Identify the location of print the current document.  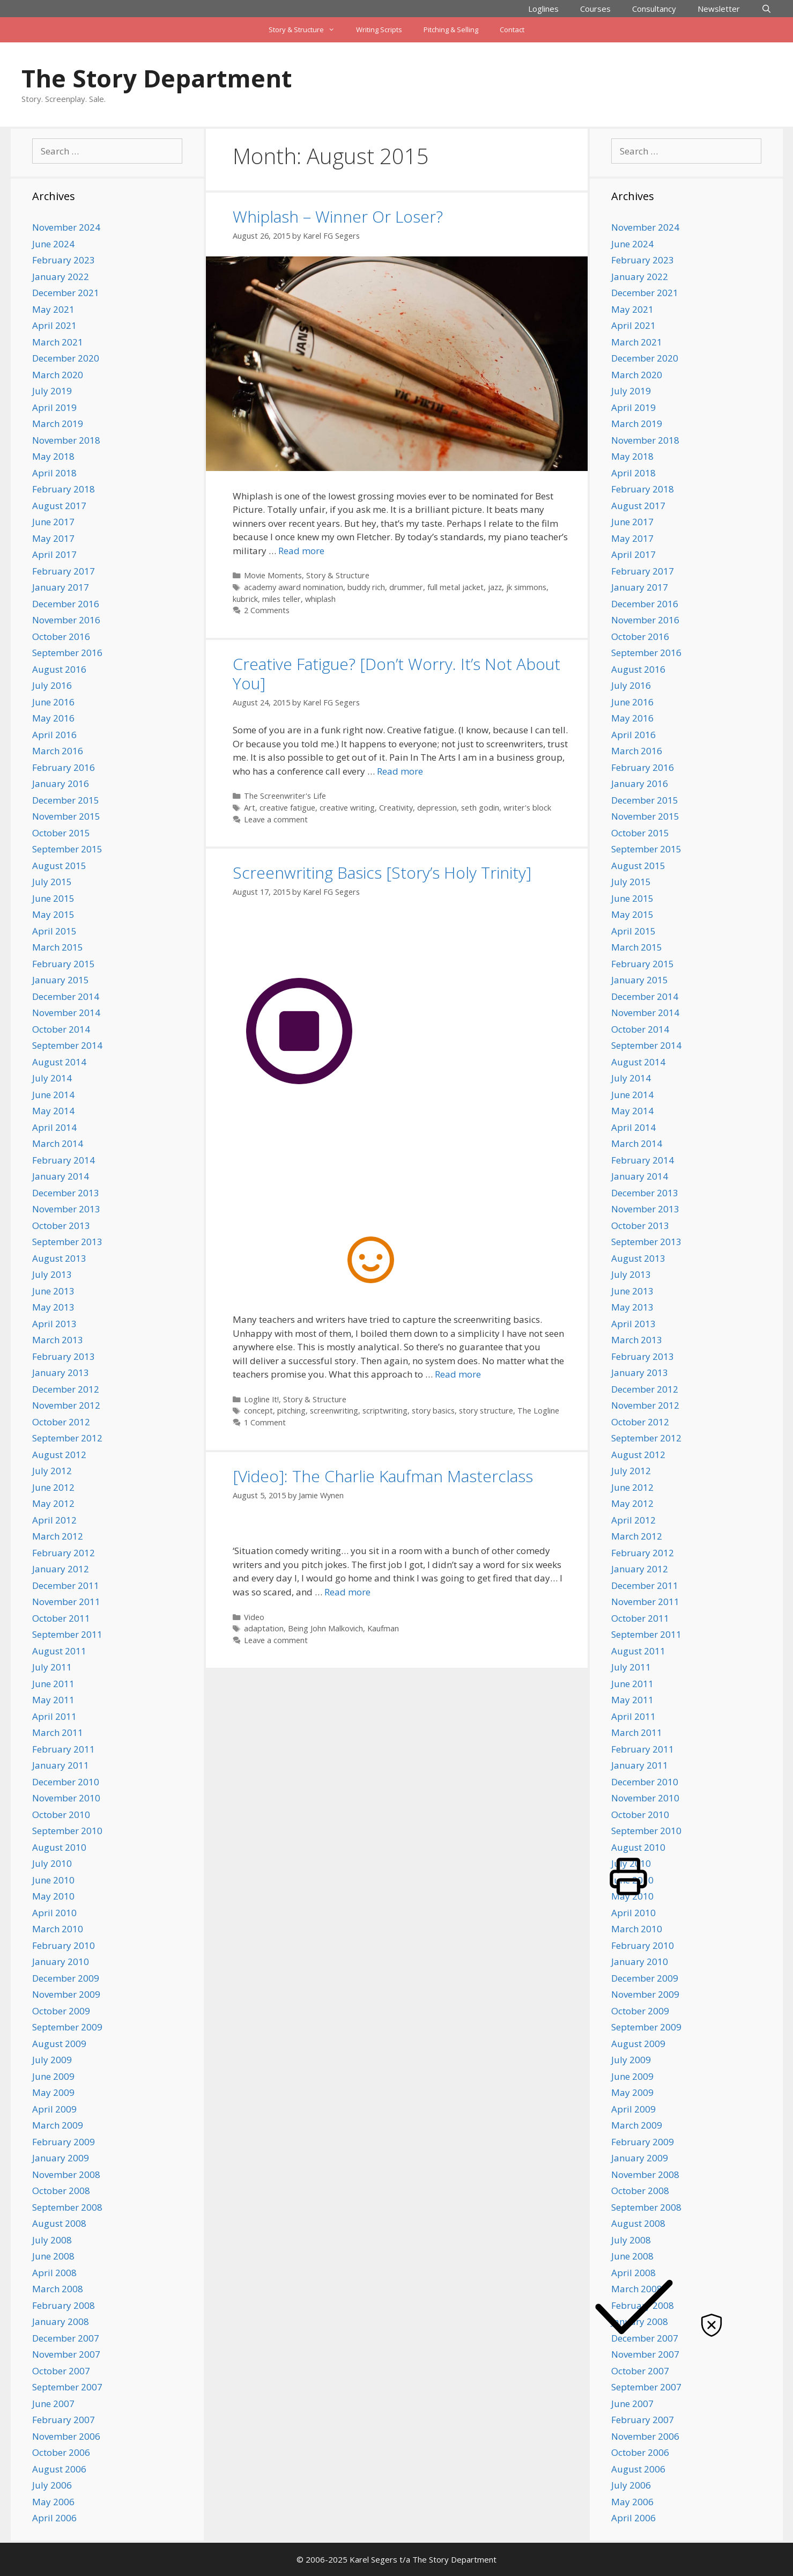
(628, 1876).